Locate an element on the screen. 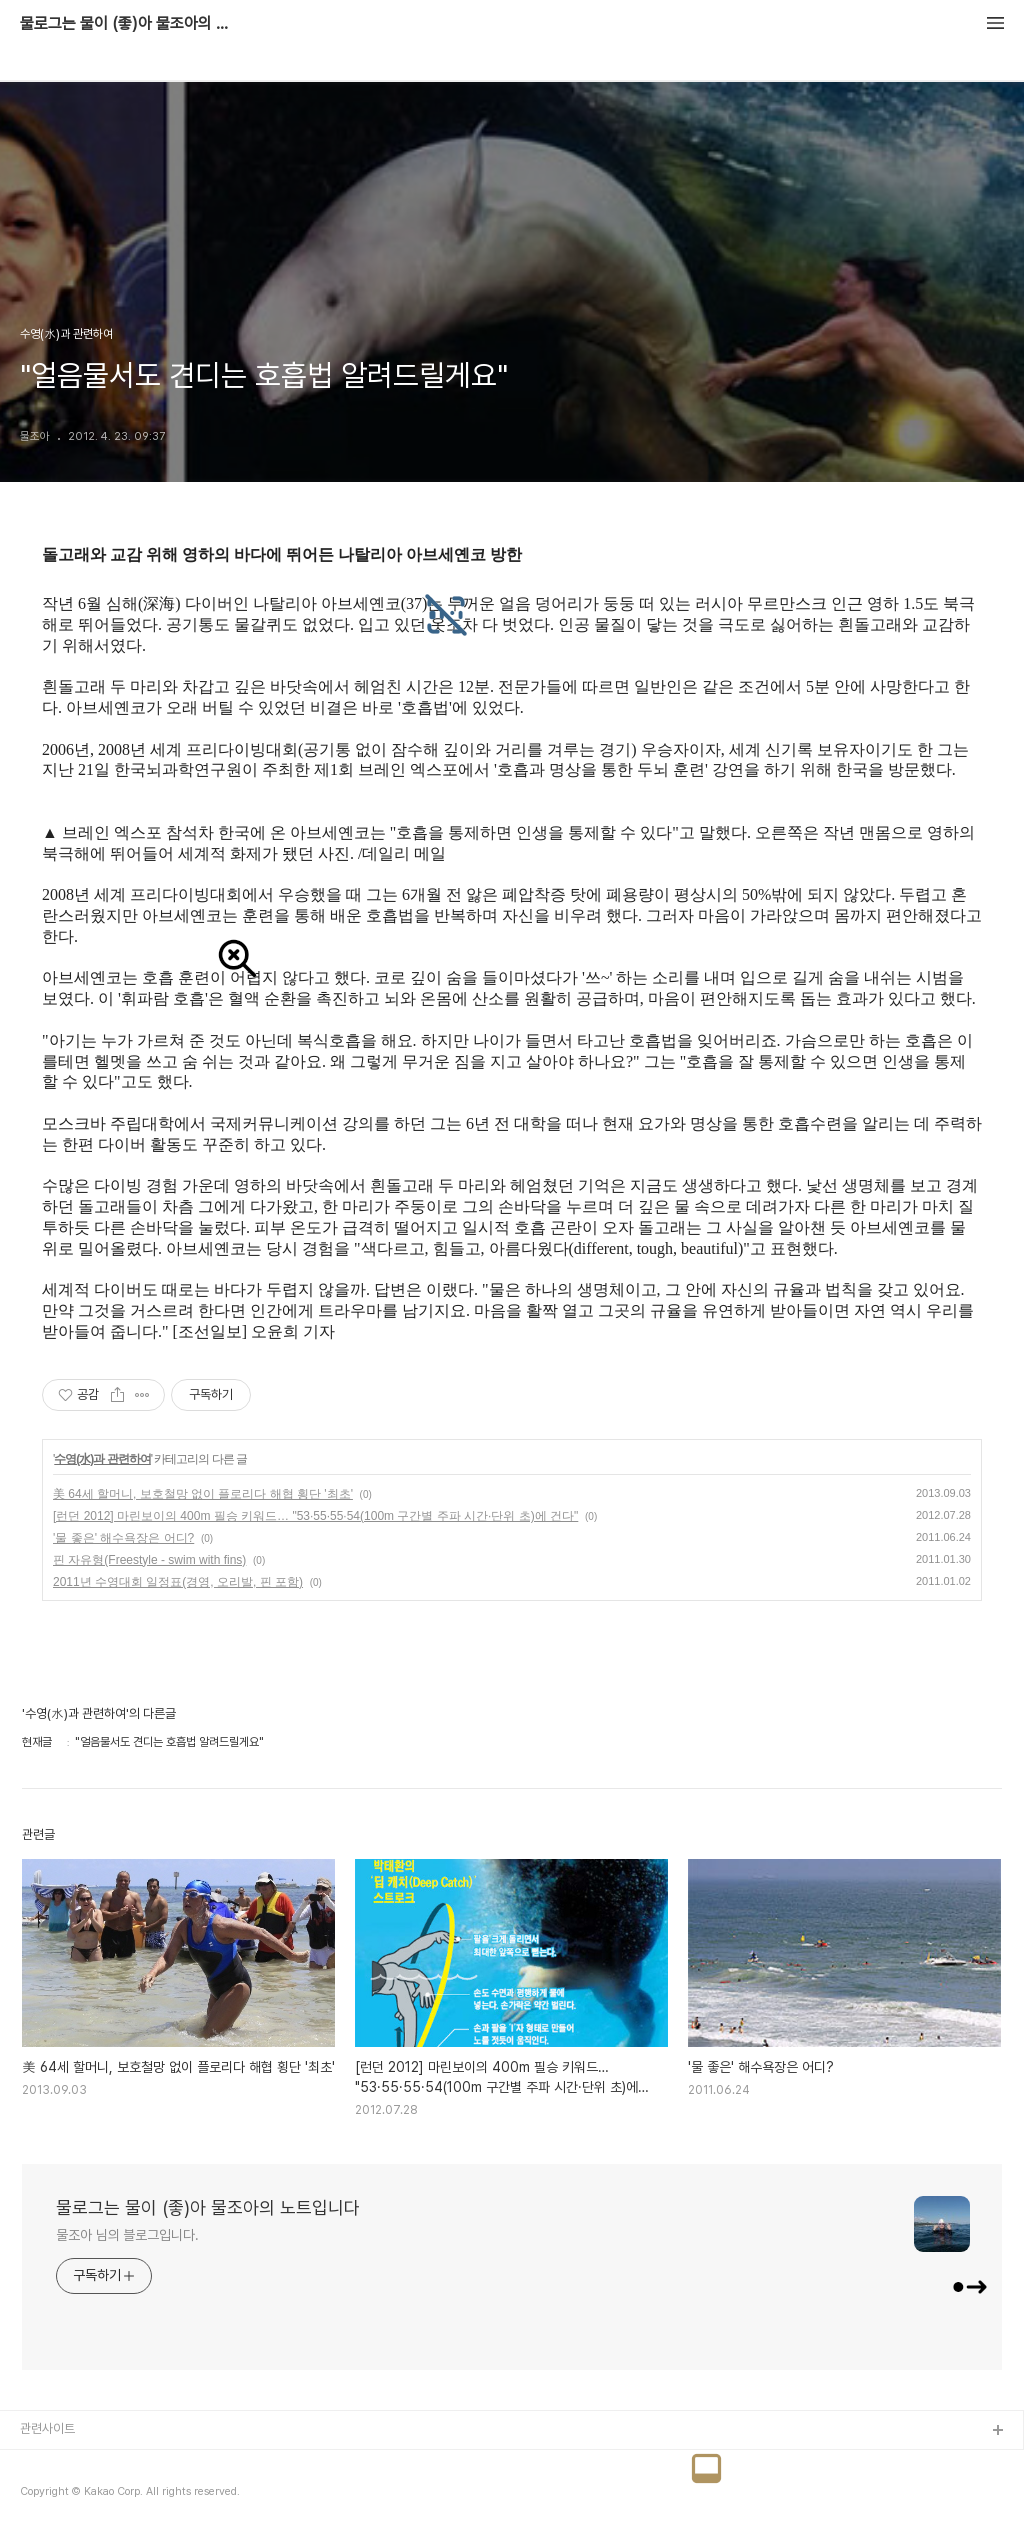 This screenshot has height=2536, width=1024. move item to the right is located at coordinates (970, 2287).